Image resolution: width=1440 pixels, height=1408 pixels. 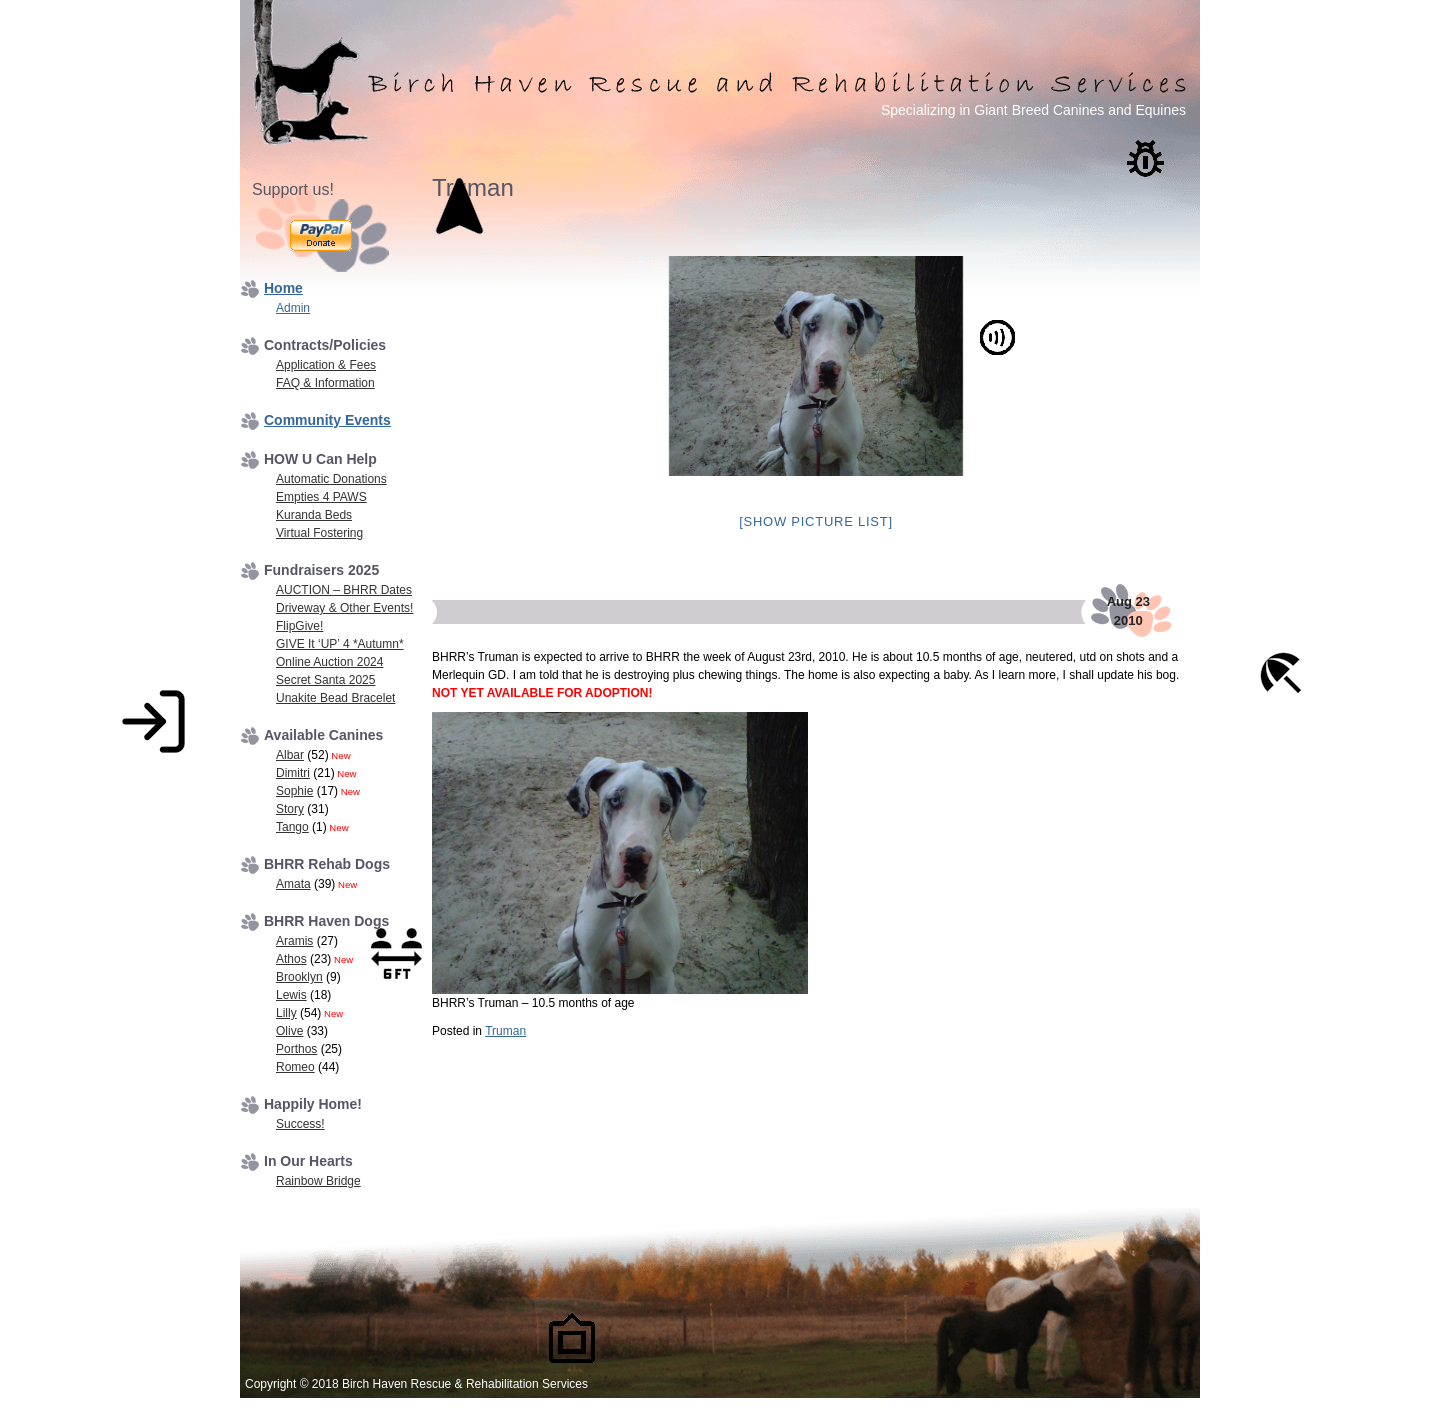 What do you see at coordinates (153, 721) in the screenshot?
I see `sign in to your account` at bounding box center [153, 721].